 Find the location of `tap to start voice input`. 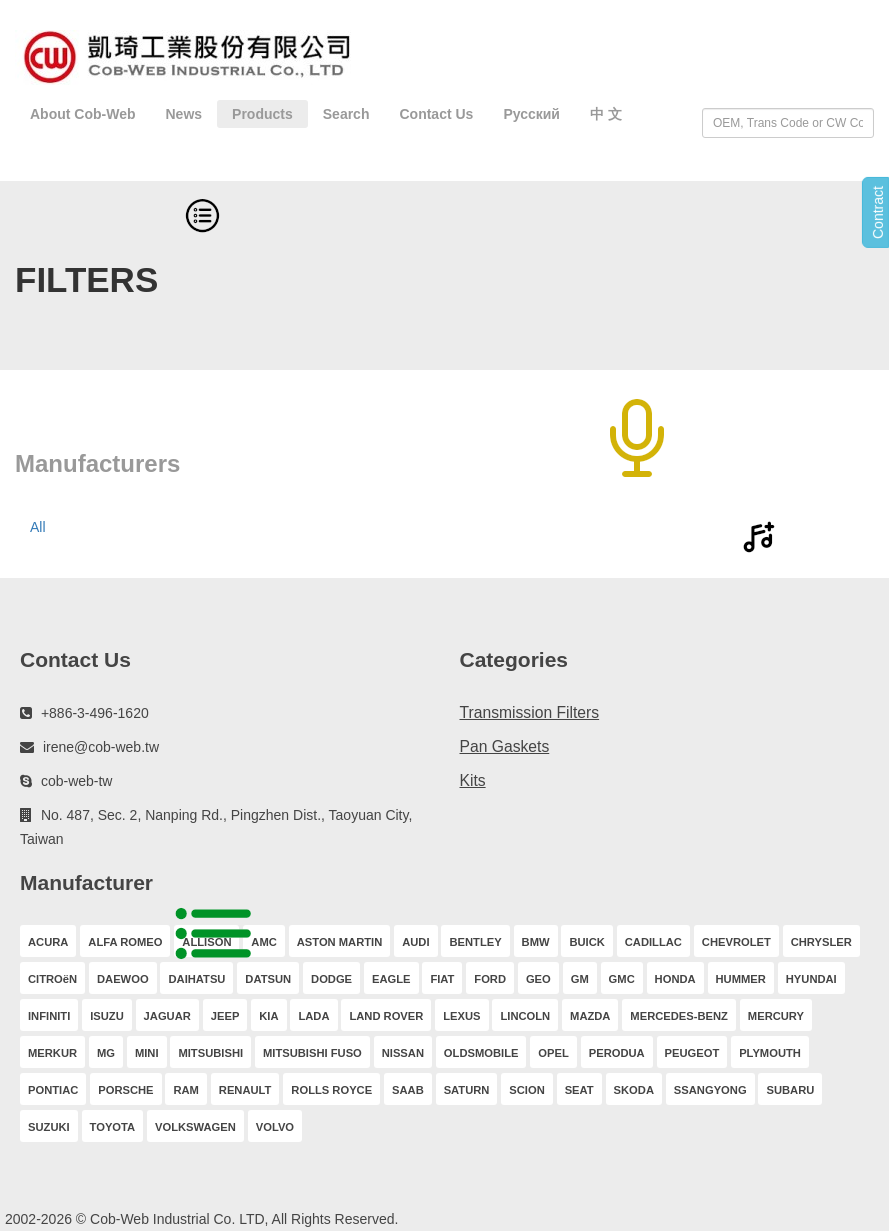

tap to start voice input is located at coordinates (637, 438).